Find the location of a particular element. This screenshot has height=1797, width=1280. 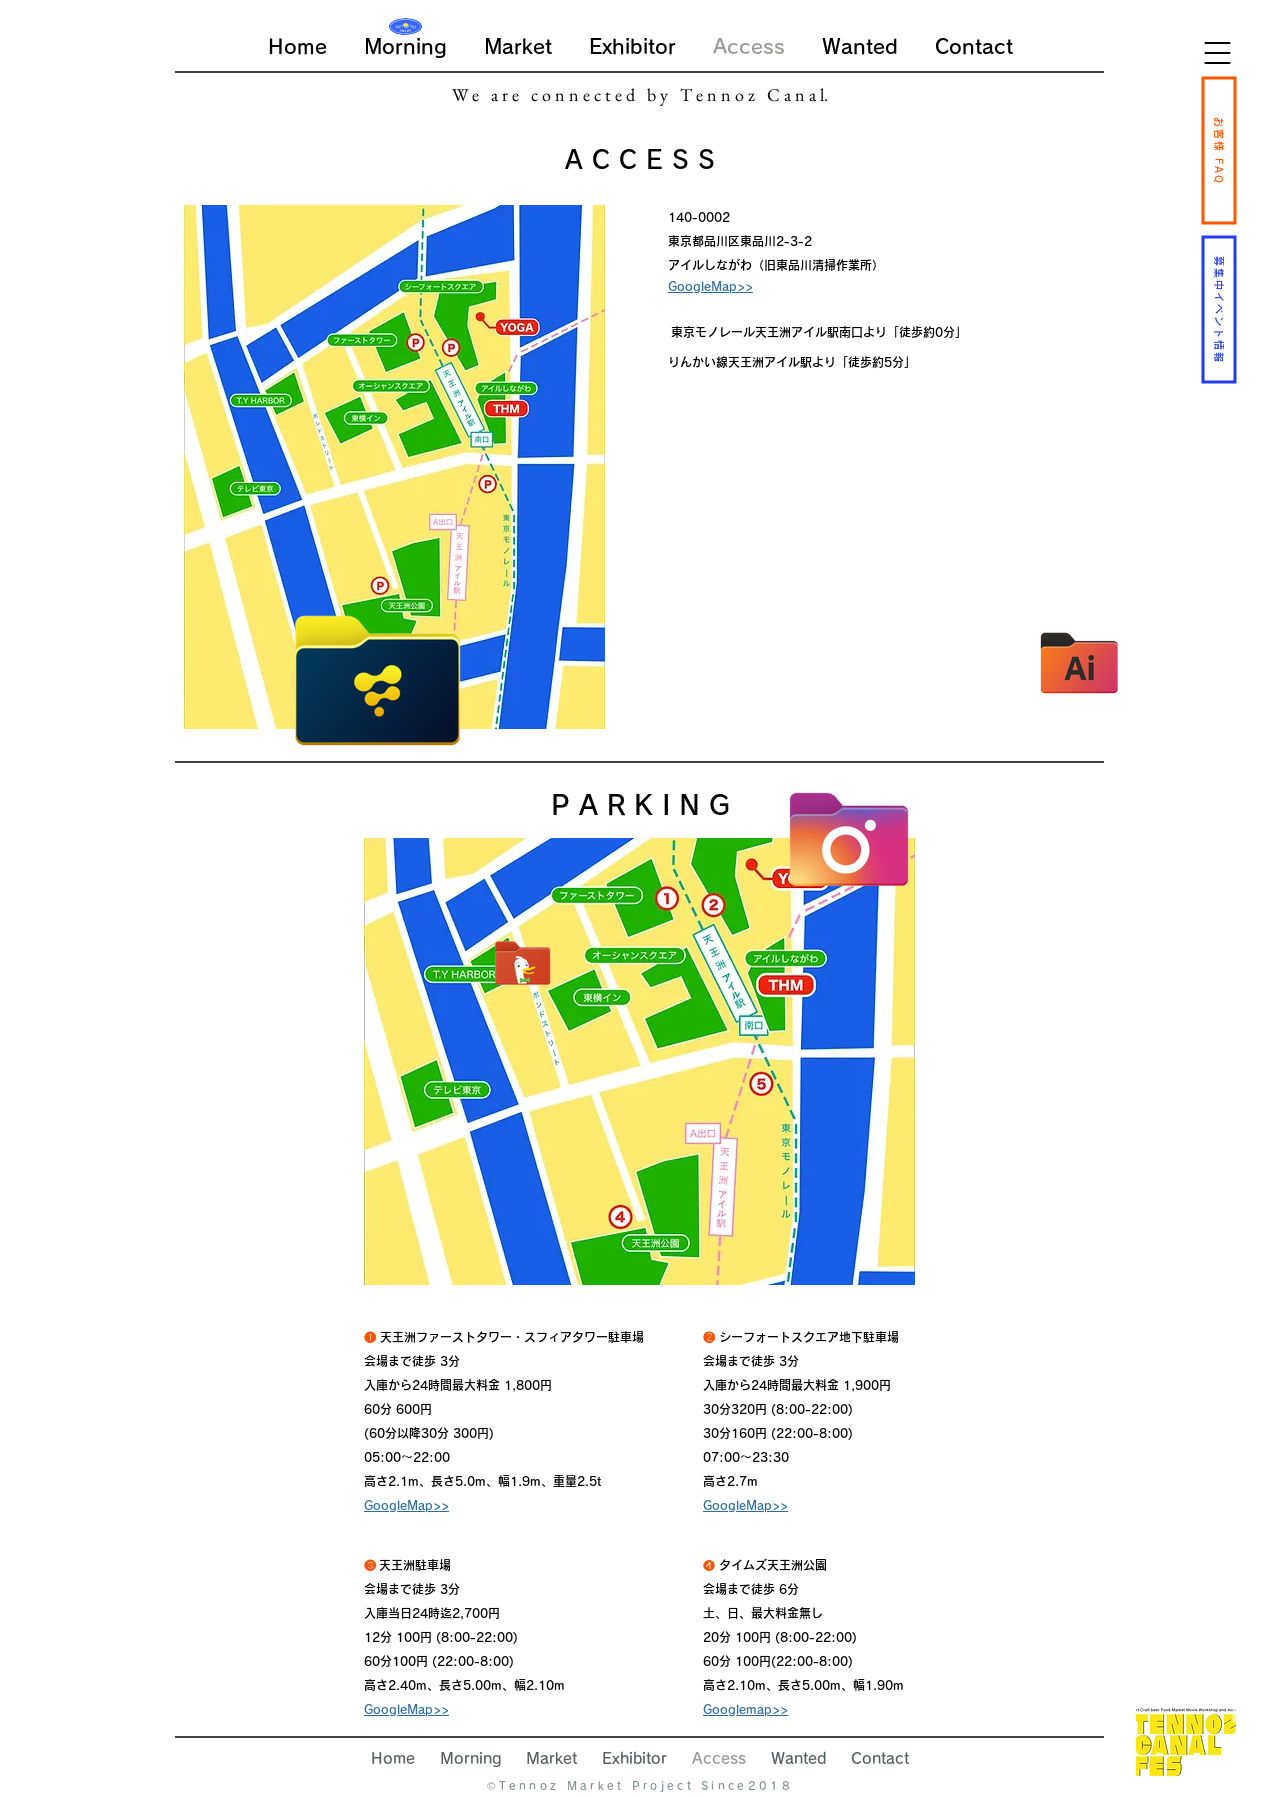

open folder containing Adobe Illustrator files is located at coordinates (1079, 665).